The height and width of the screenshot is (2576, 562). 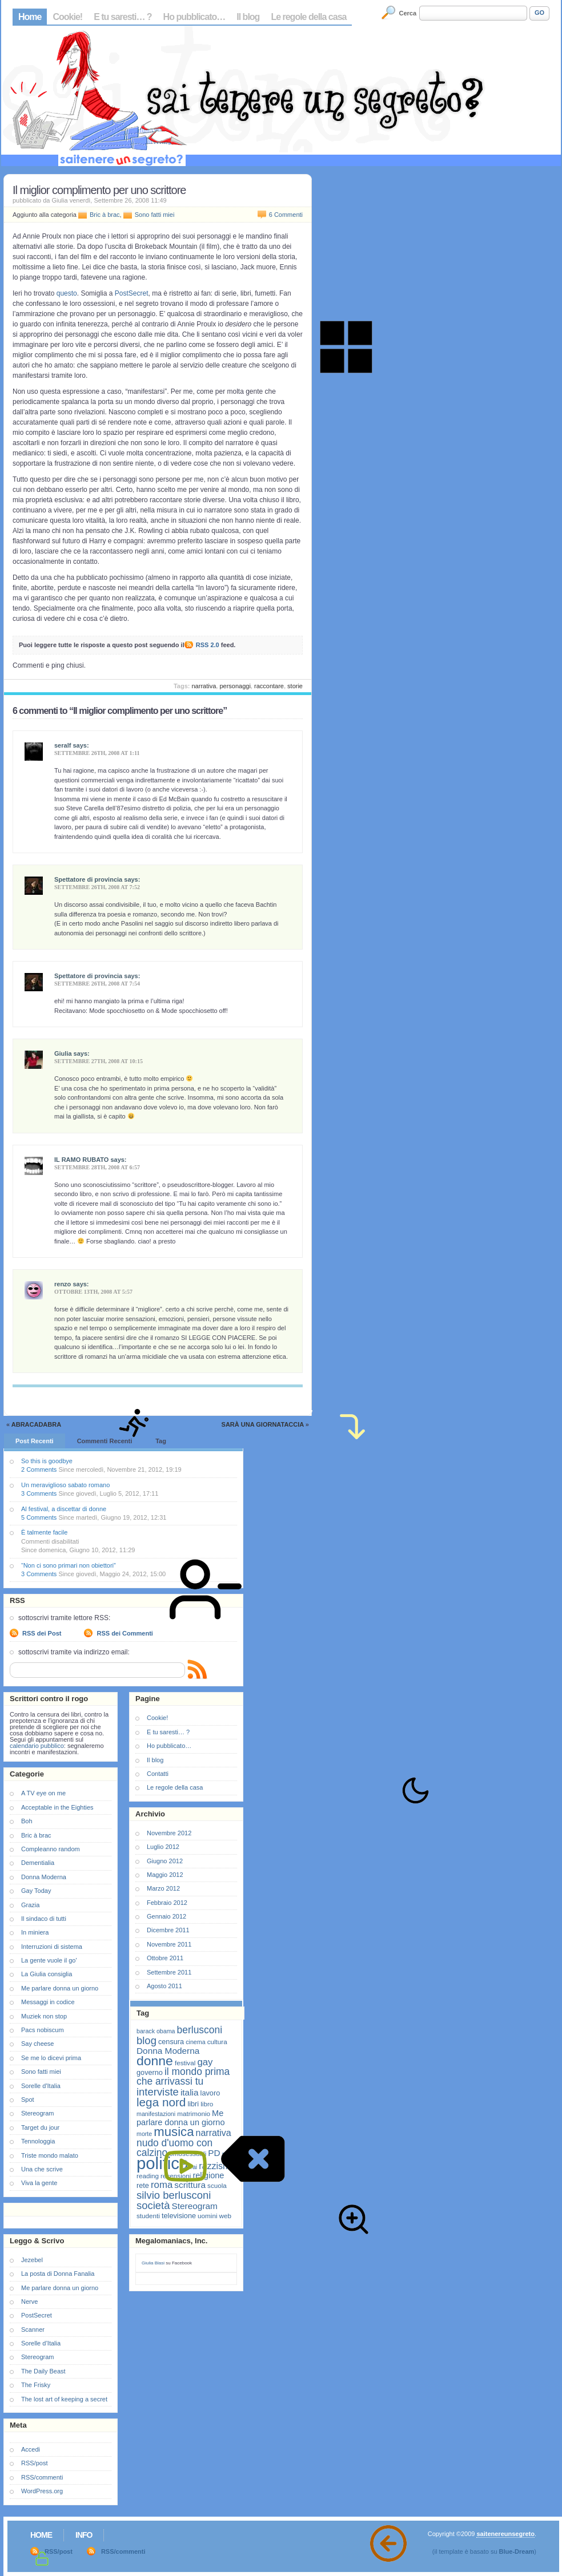 I want to click on move item to the right and down, so click(x=352, y=1427).